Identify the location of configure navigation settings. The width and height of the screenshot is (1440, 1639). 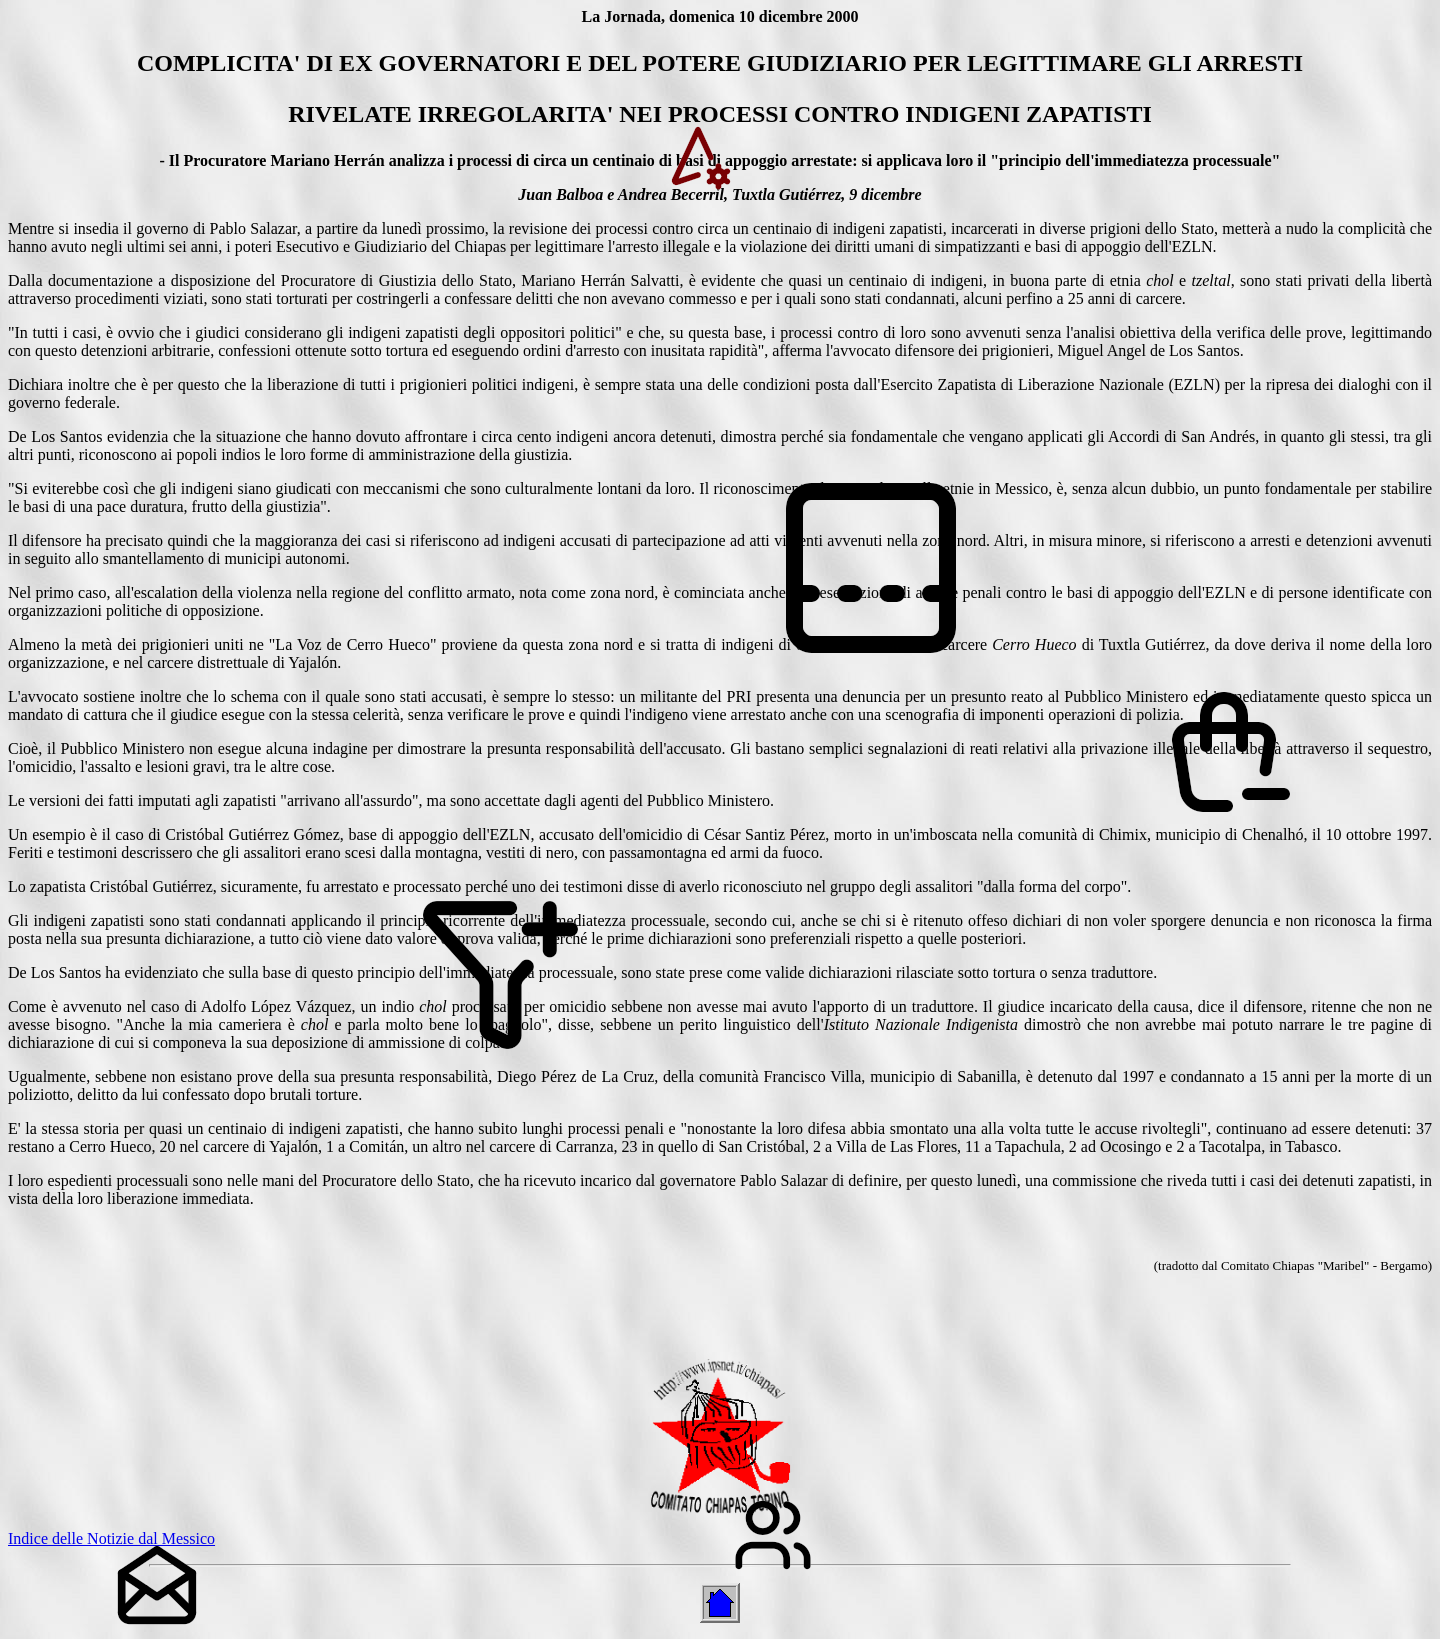
(698, 156).